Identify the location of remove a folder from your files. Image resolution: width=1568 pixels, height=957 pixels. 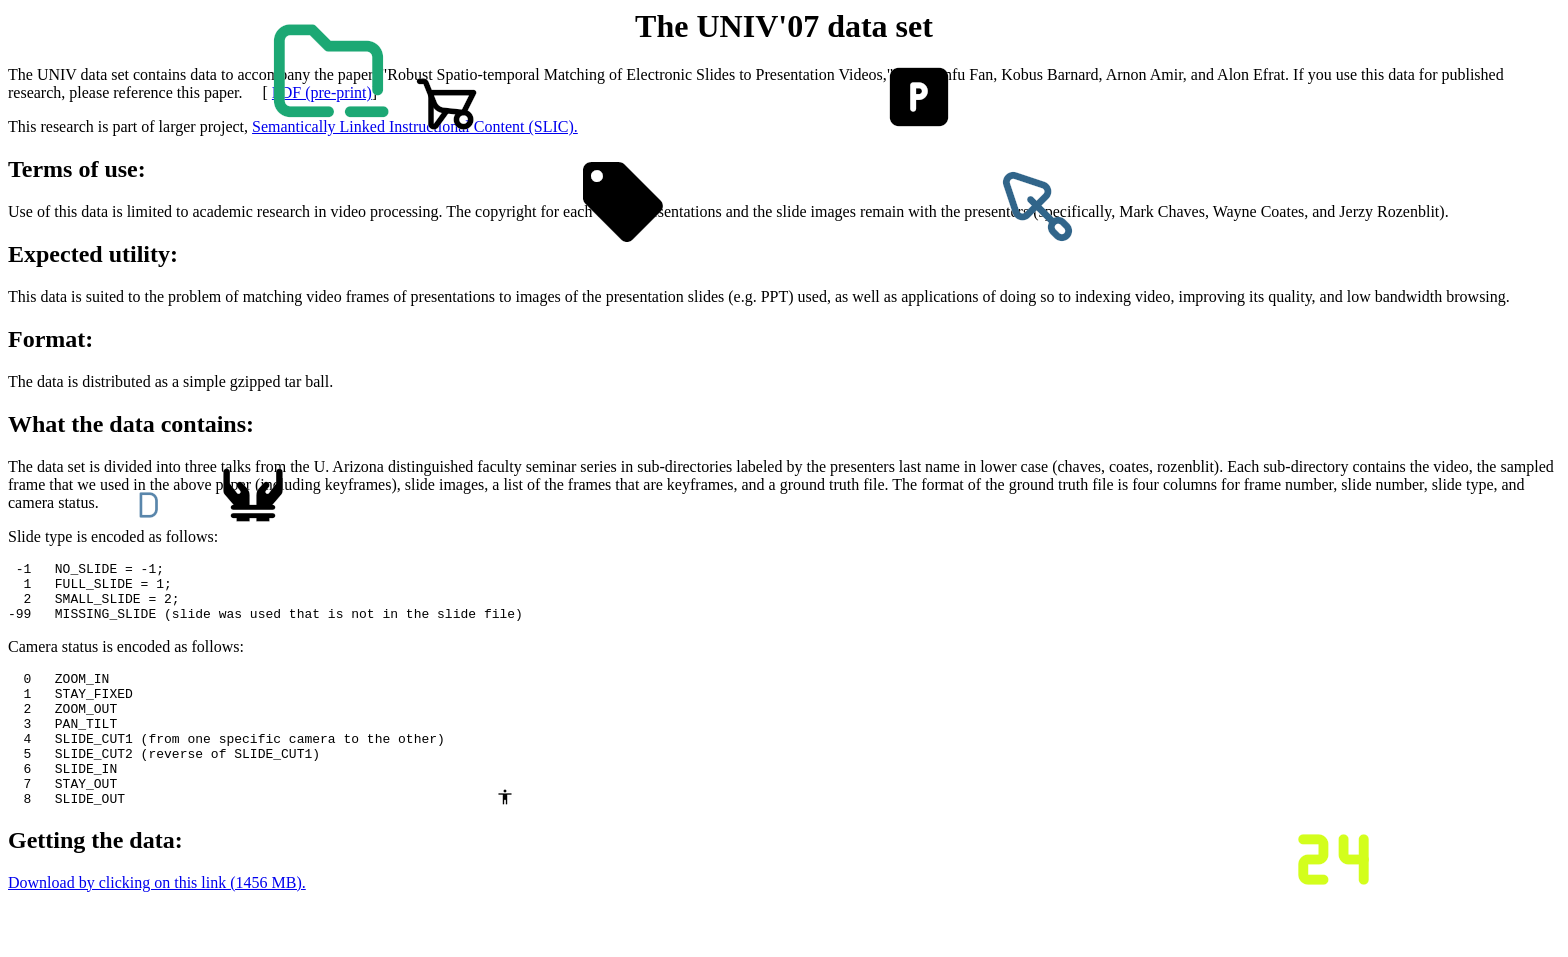
(328, 73).